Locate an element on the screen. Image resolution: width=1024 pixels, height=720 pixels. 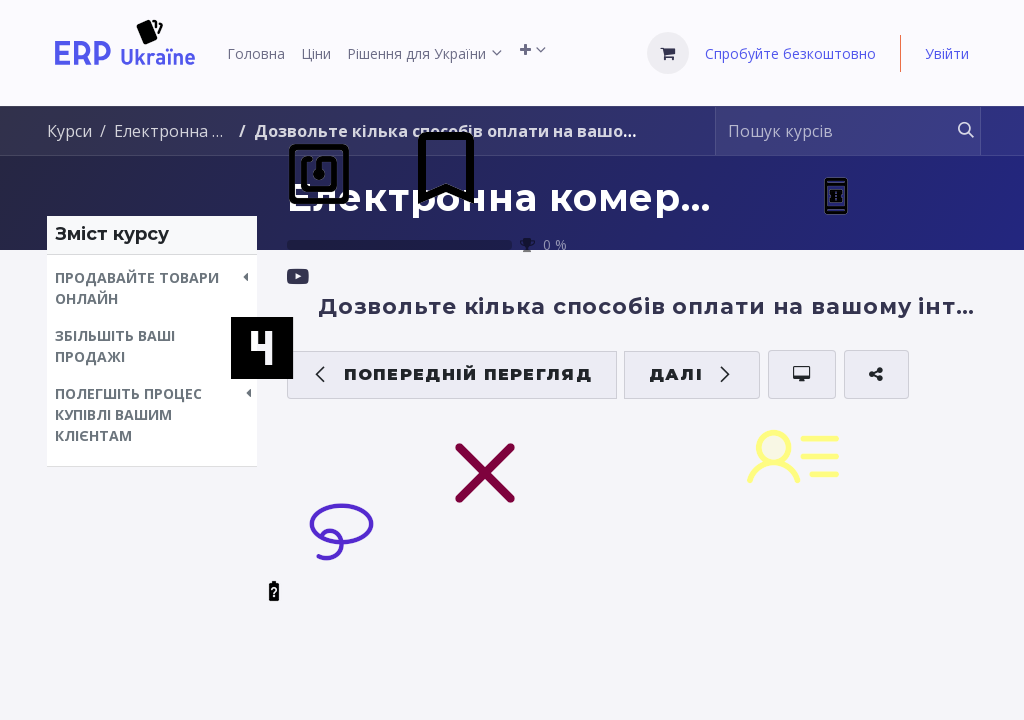
book an appointment or reservation online is located at coordinates (836, 196).